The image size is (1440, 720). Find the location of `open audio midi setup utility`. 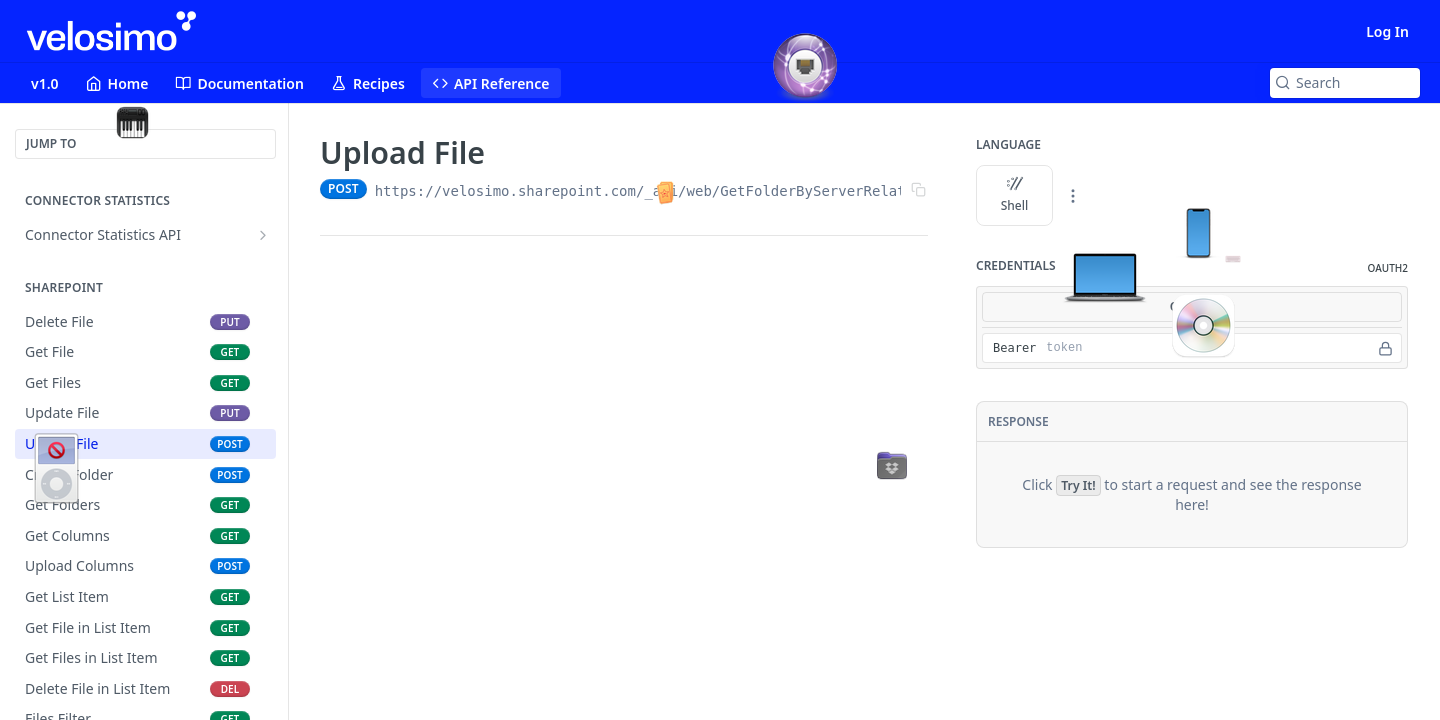

open audio midi setup utility is located at coordinates (132, 122).